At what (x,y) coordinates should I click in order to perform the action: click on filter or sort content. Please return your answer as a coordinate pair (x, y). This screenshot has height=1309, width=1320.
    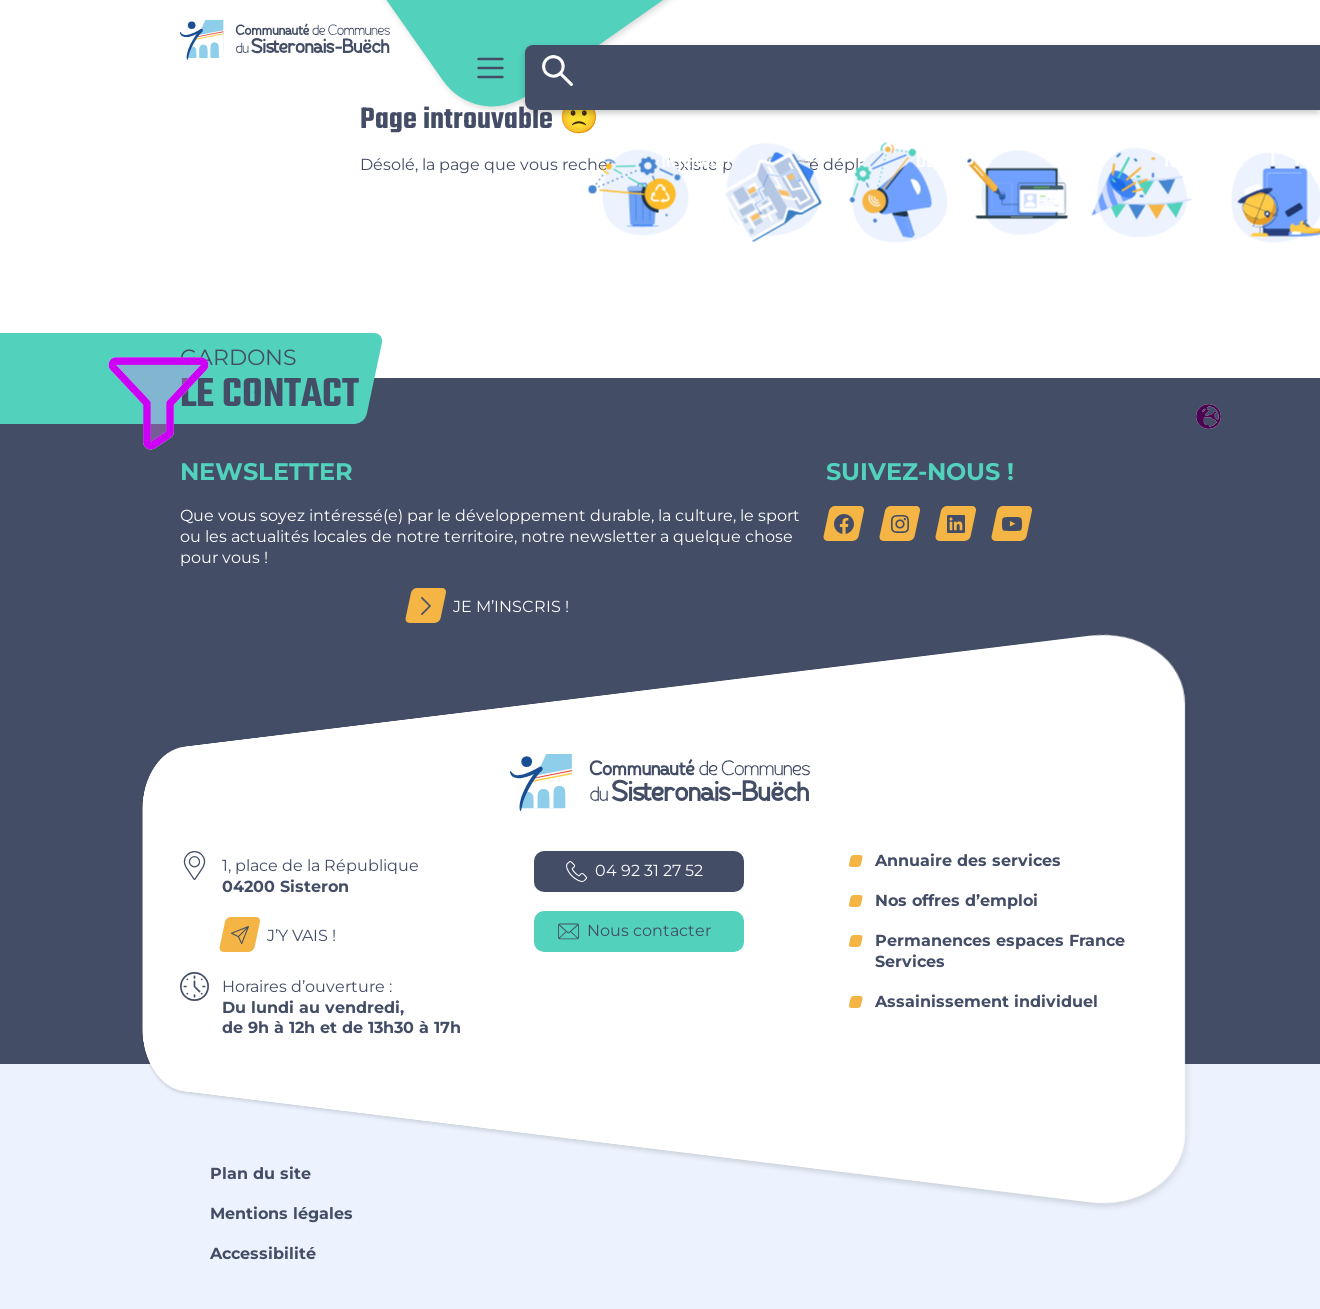
    Looking at the image, I should click on (158, 399).